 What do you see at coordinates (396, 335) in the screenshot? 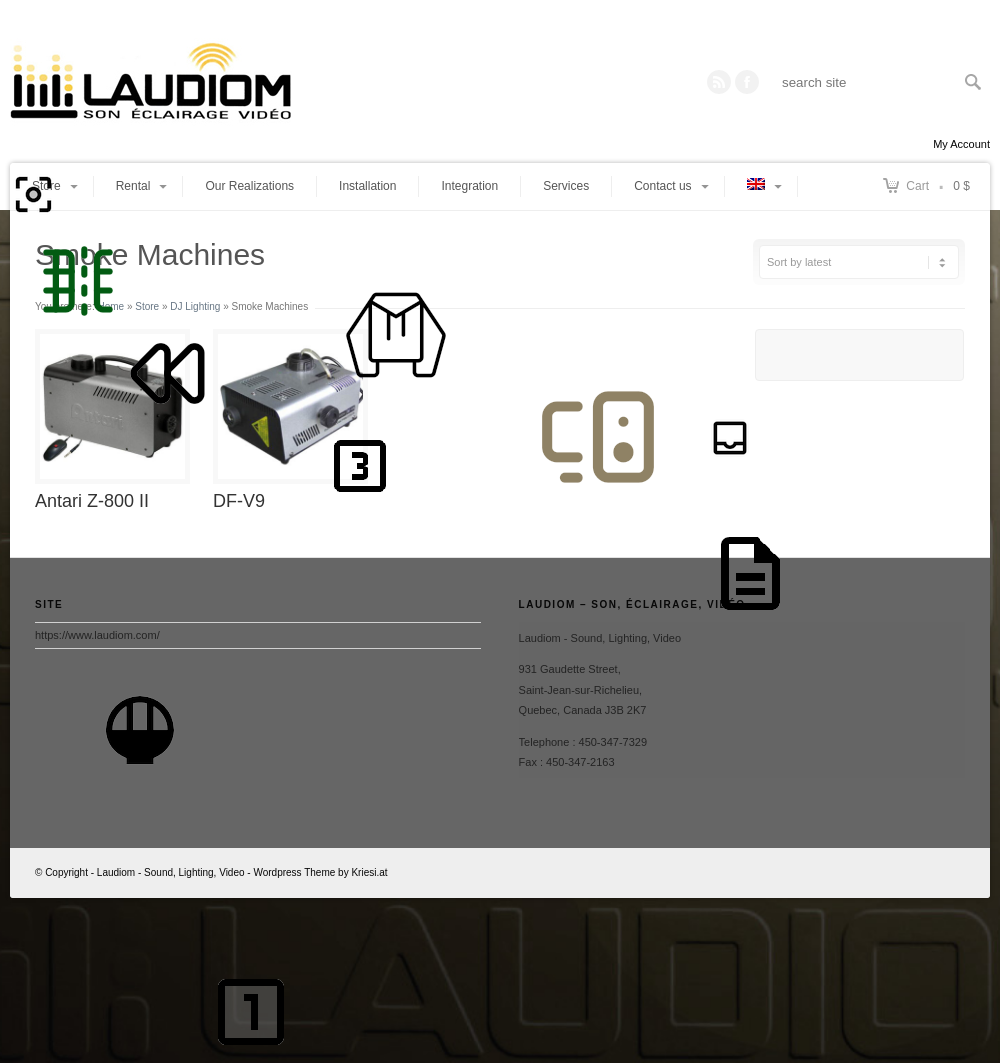
I see `browse casual or streetwear clothing` at bounding box center [396, 335].